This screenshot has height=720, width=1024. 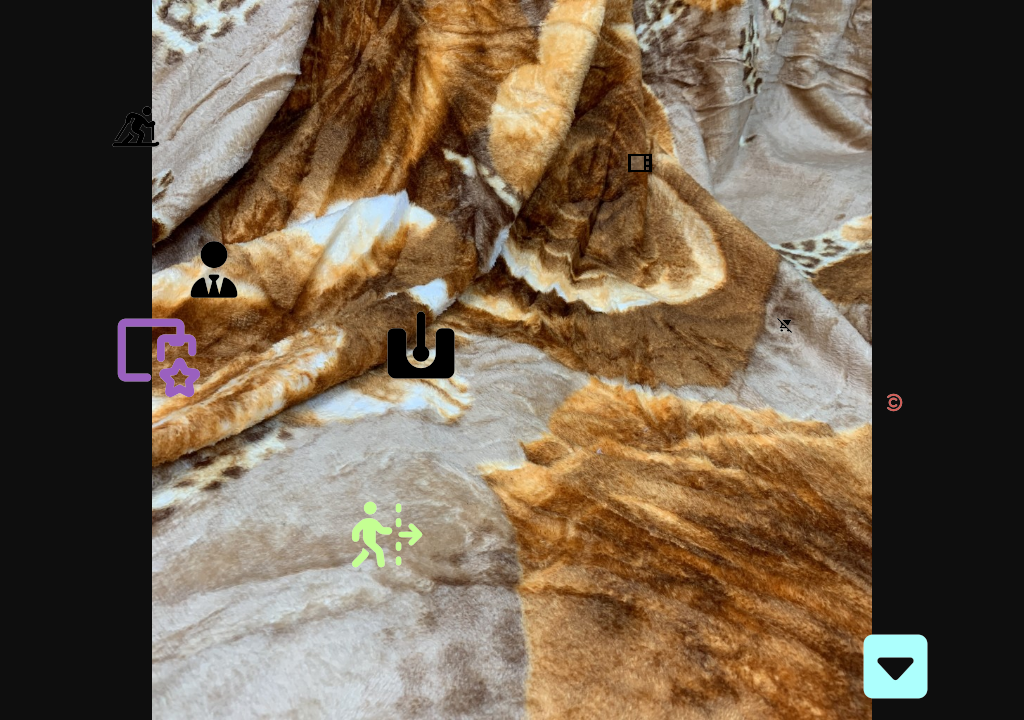 I want to click on comedy central brand logo, so click(x=894, y=402).